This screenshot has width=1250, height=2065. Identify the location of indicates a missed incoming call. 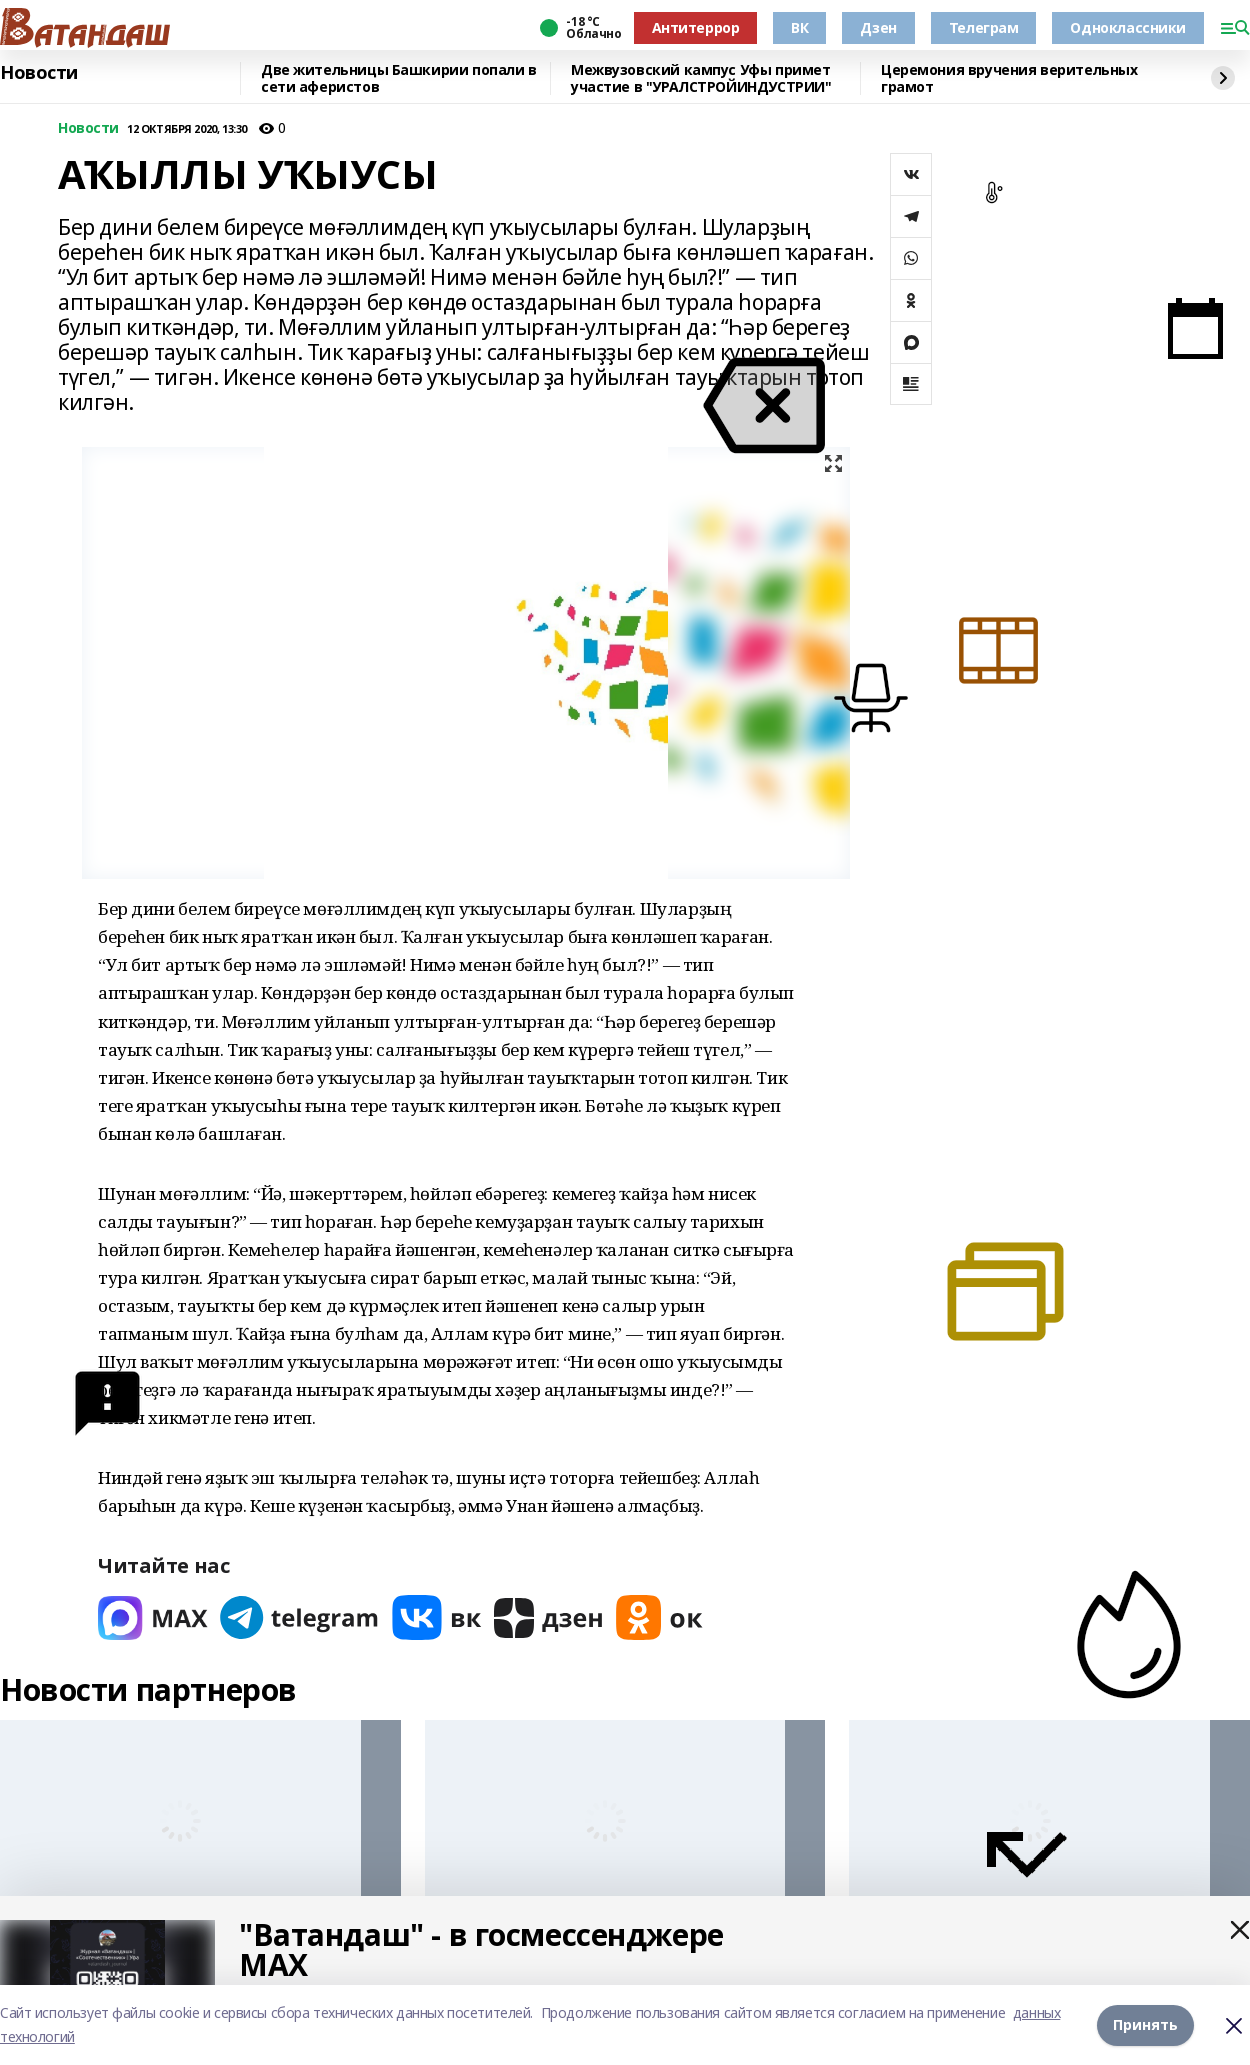
(1027, 1854).